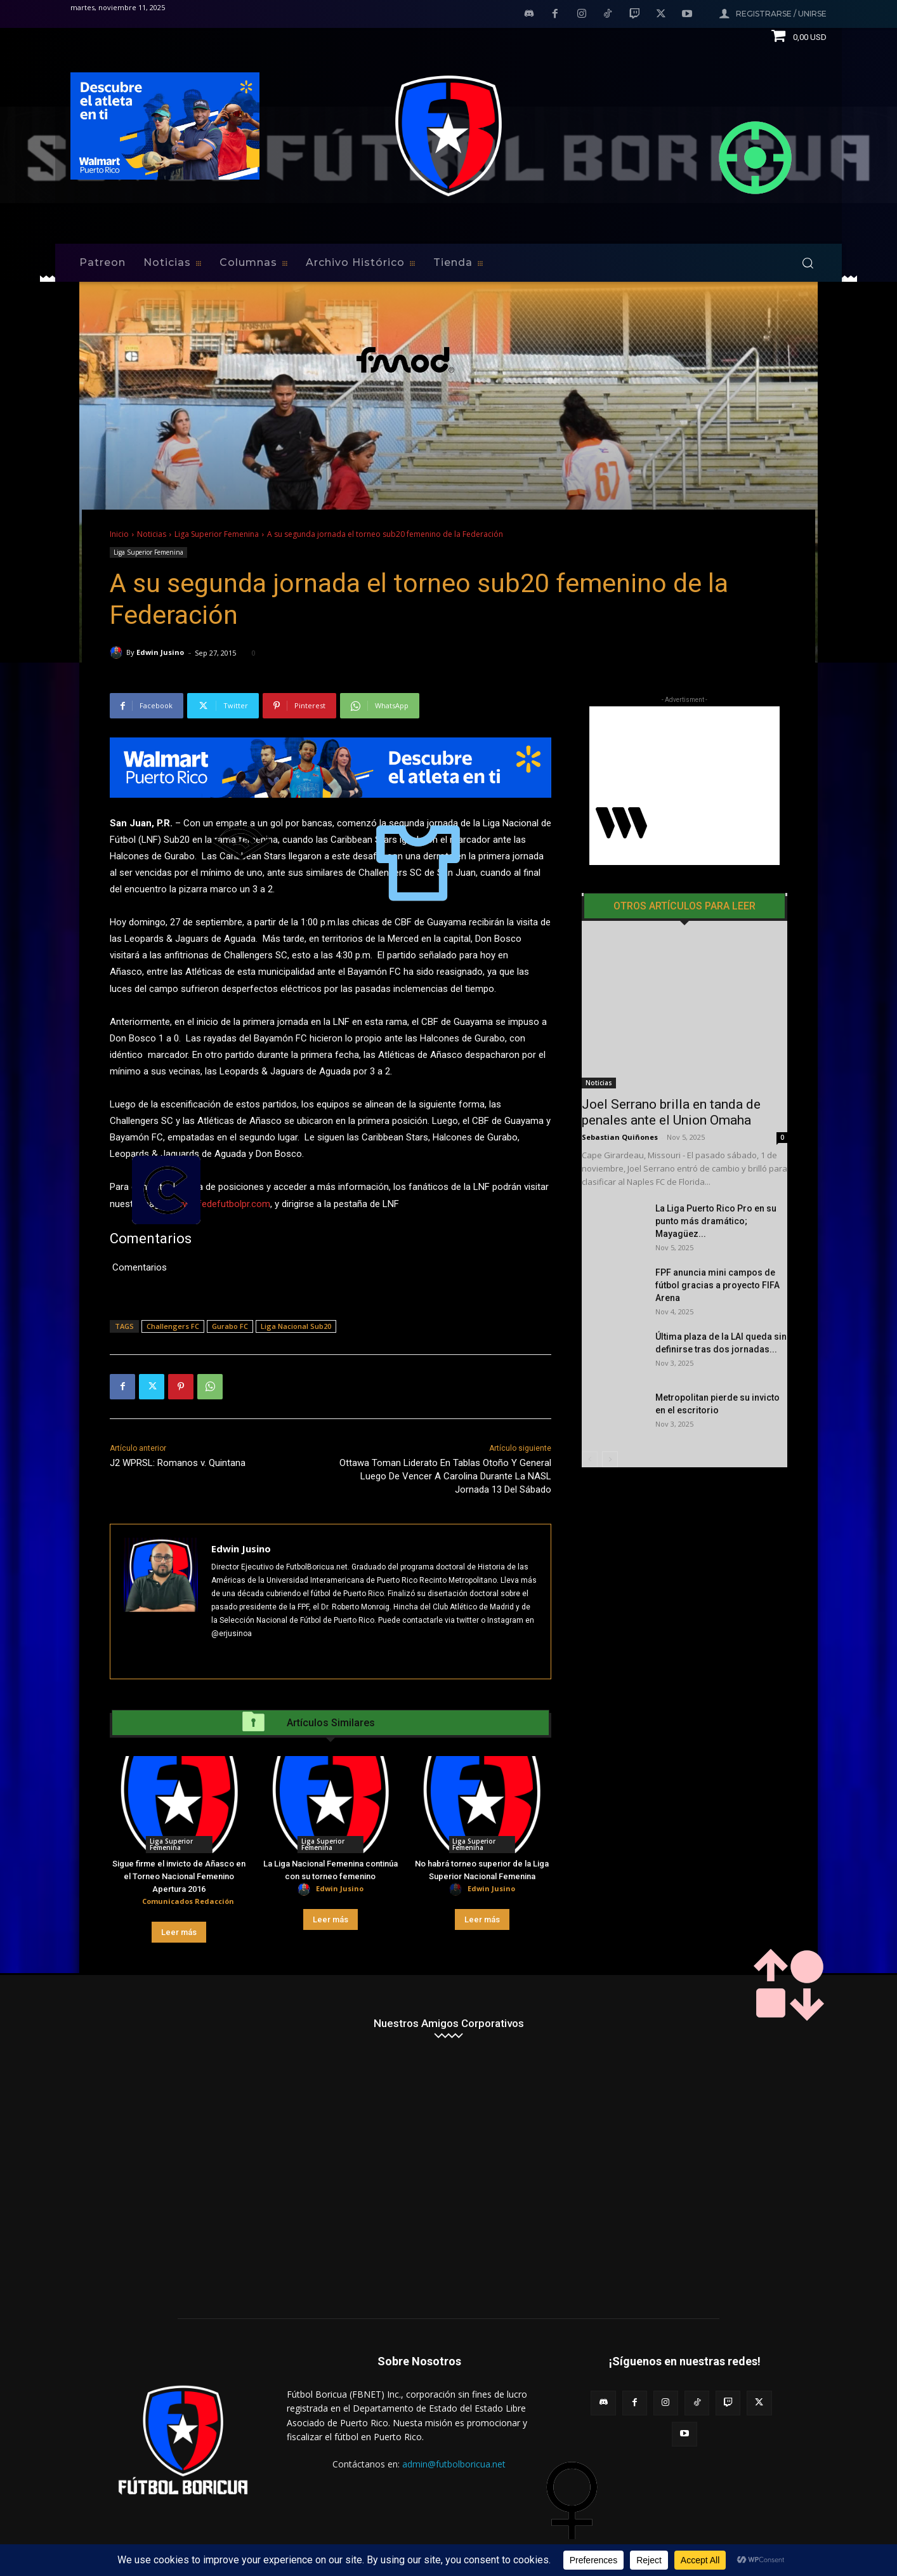 This screenshot has width=897, height=2576. I want to click on indicates female or women's category, so click(572, 2499).